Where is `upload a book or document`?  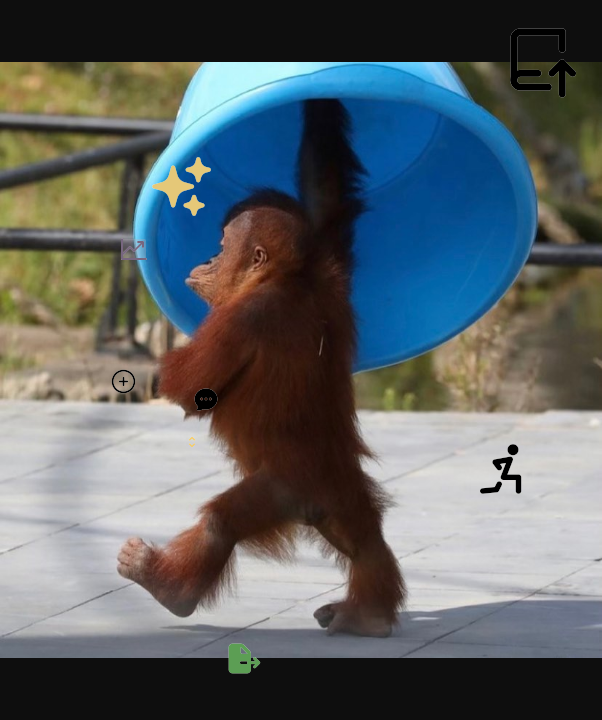 upload a book or document is located at coordinates (541, 59).